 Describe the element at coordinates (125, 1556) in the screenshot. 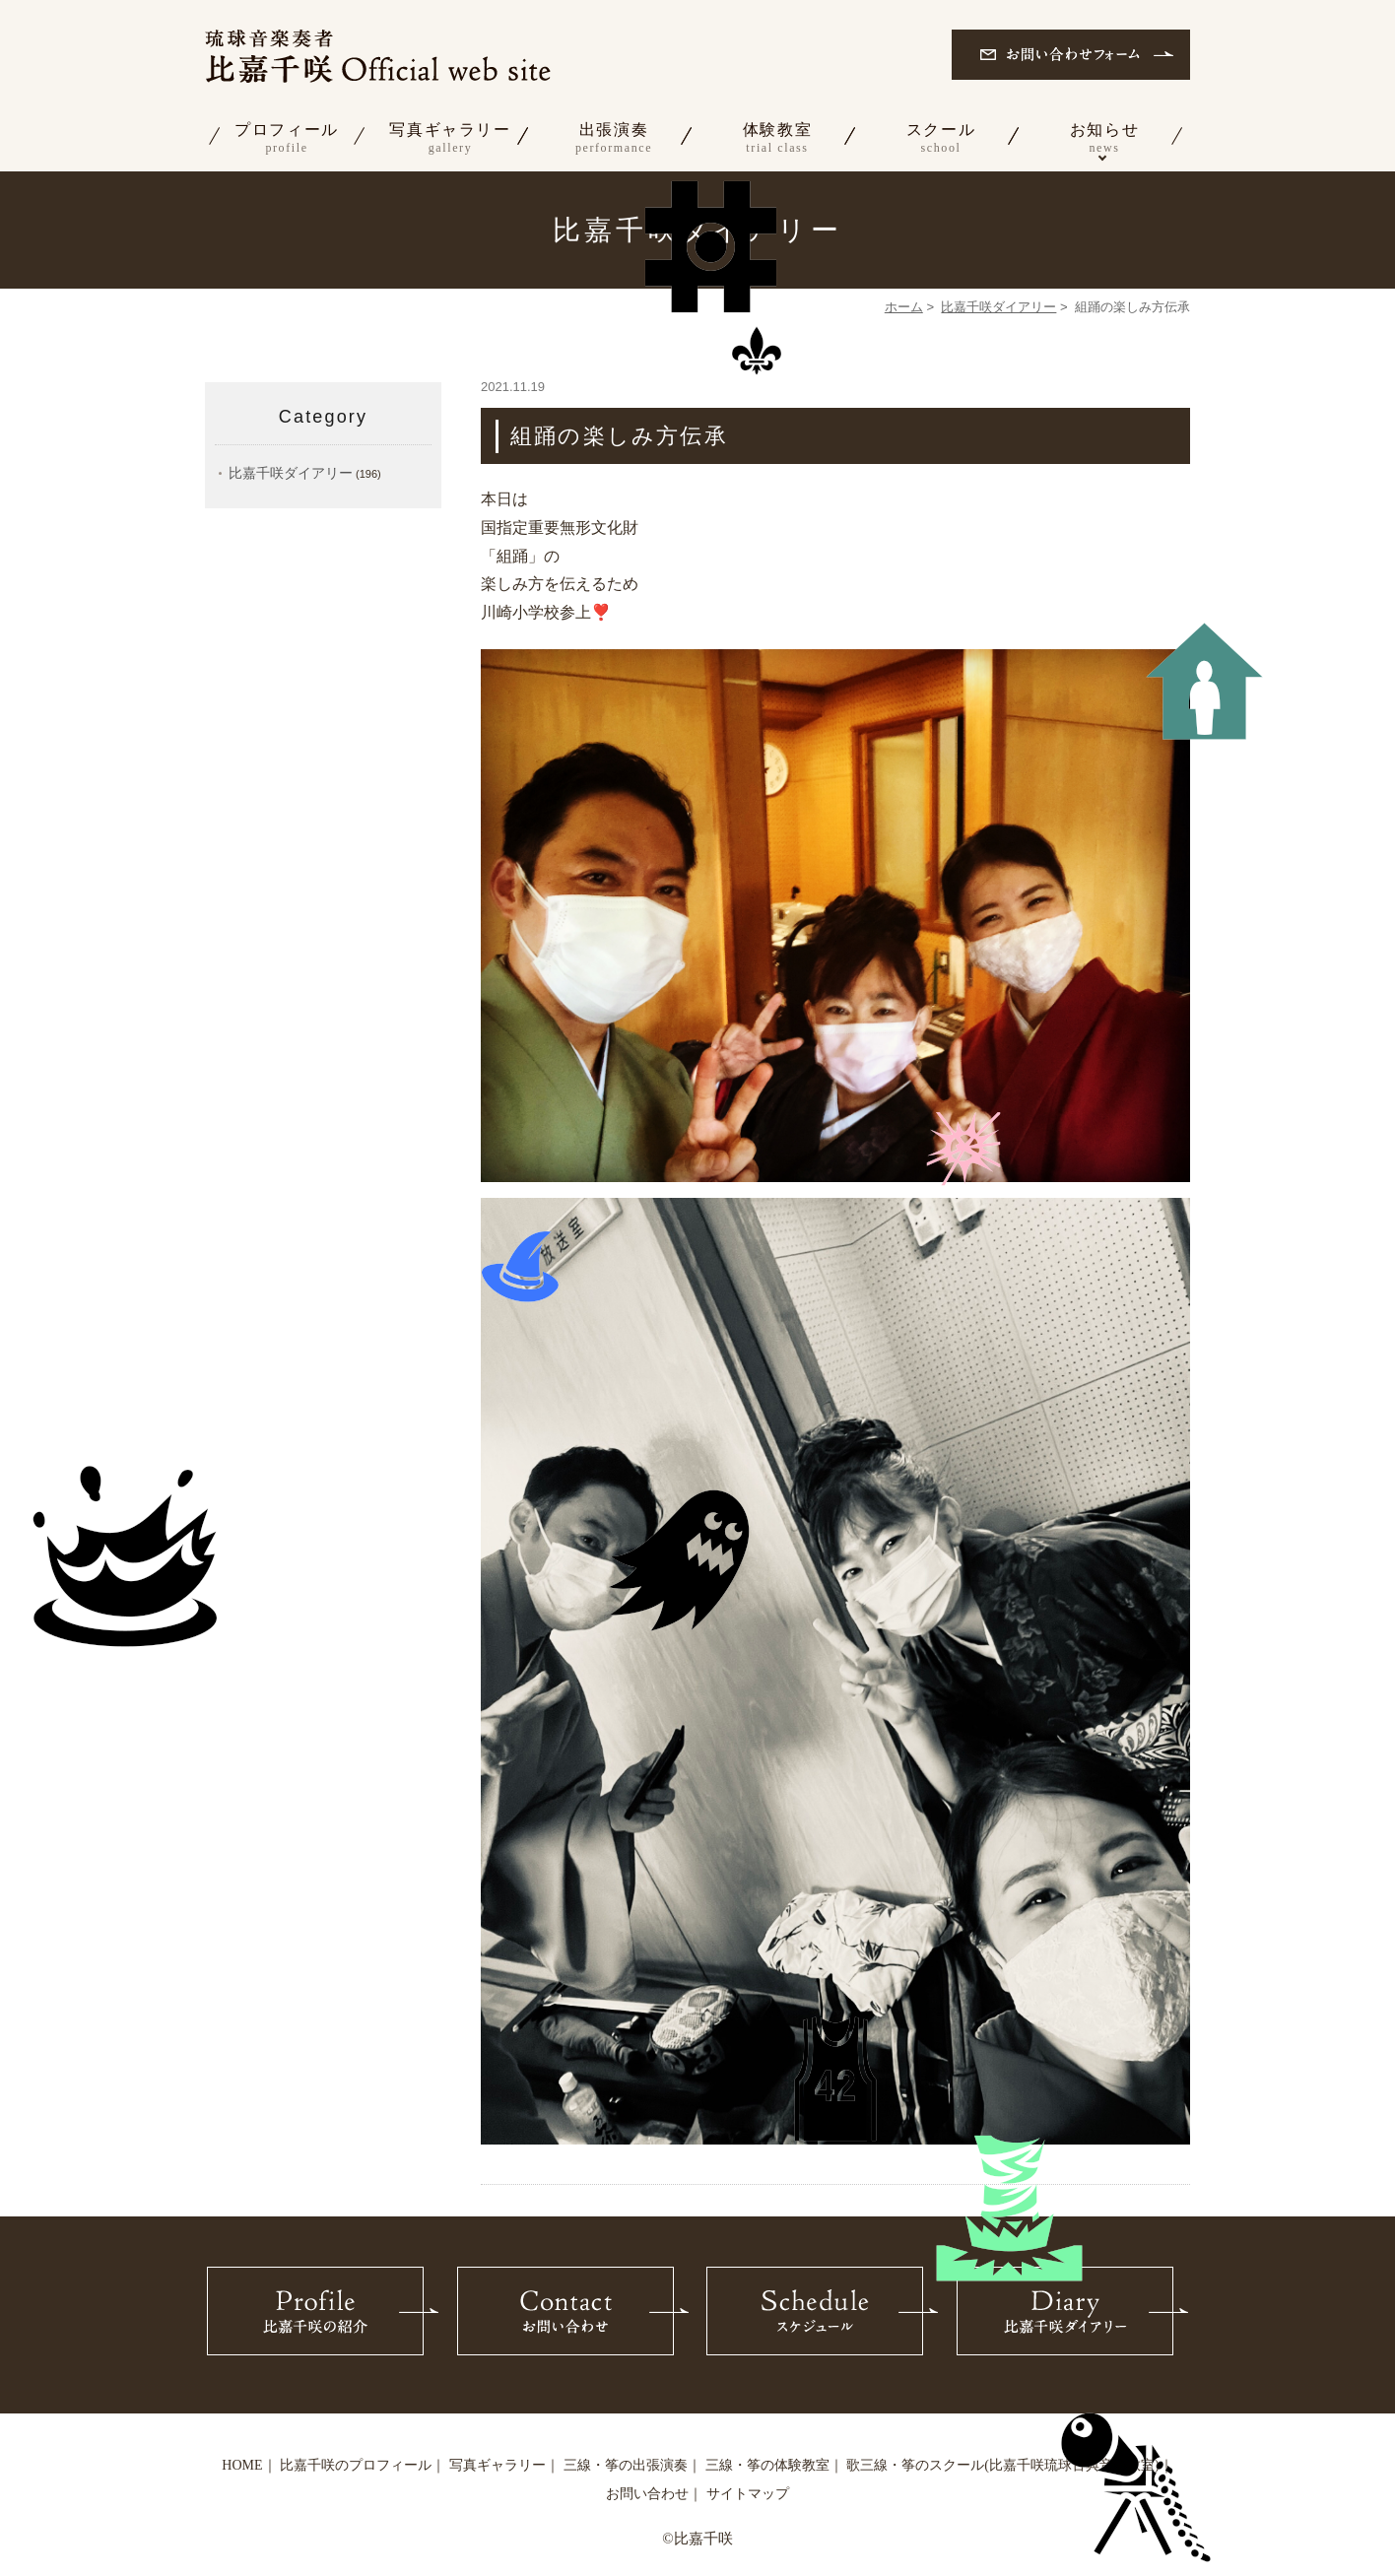

I see `water effect or splash animation trigger` at that location.